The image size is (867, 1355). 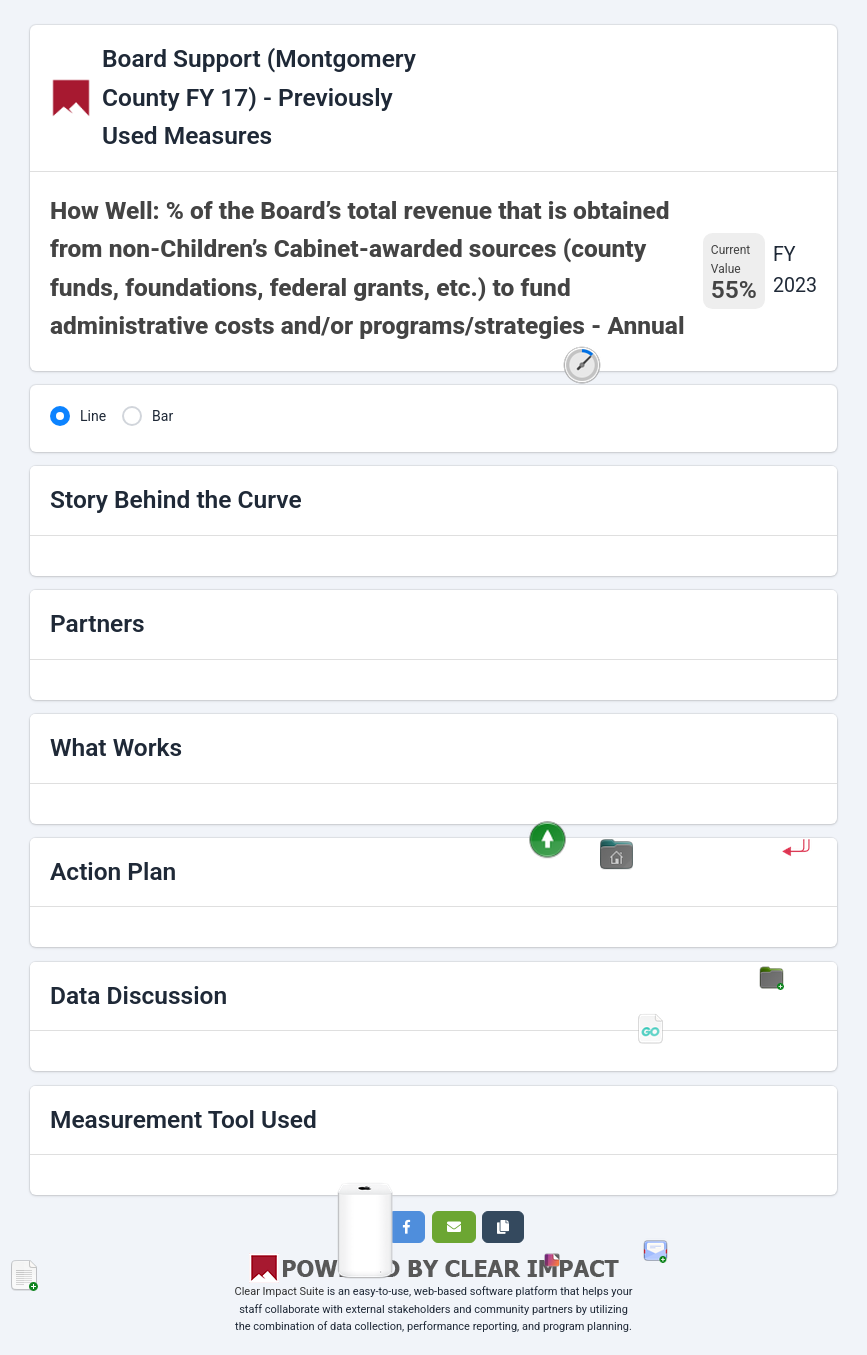 I want to click on reply to all recipients of an email, so click(x=795, y=847).